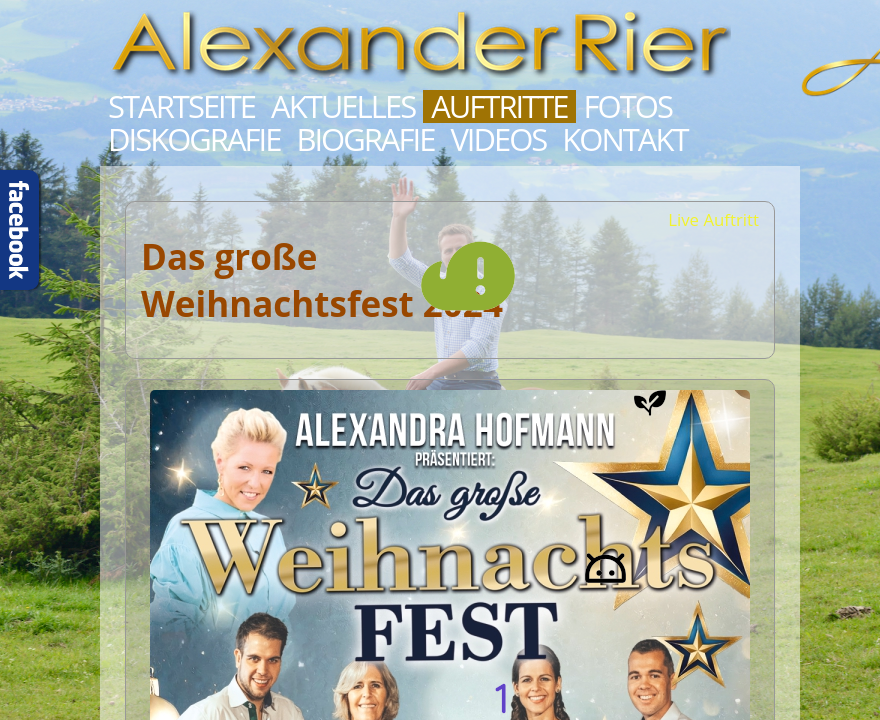 This screenshot has width=880, height=720. Describe the element at coordinates (502, 698) in the screenshot. I see `indicates first place or top ranking` at that location.